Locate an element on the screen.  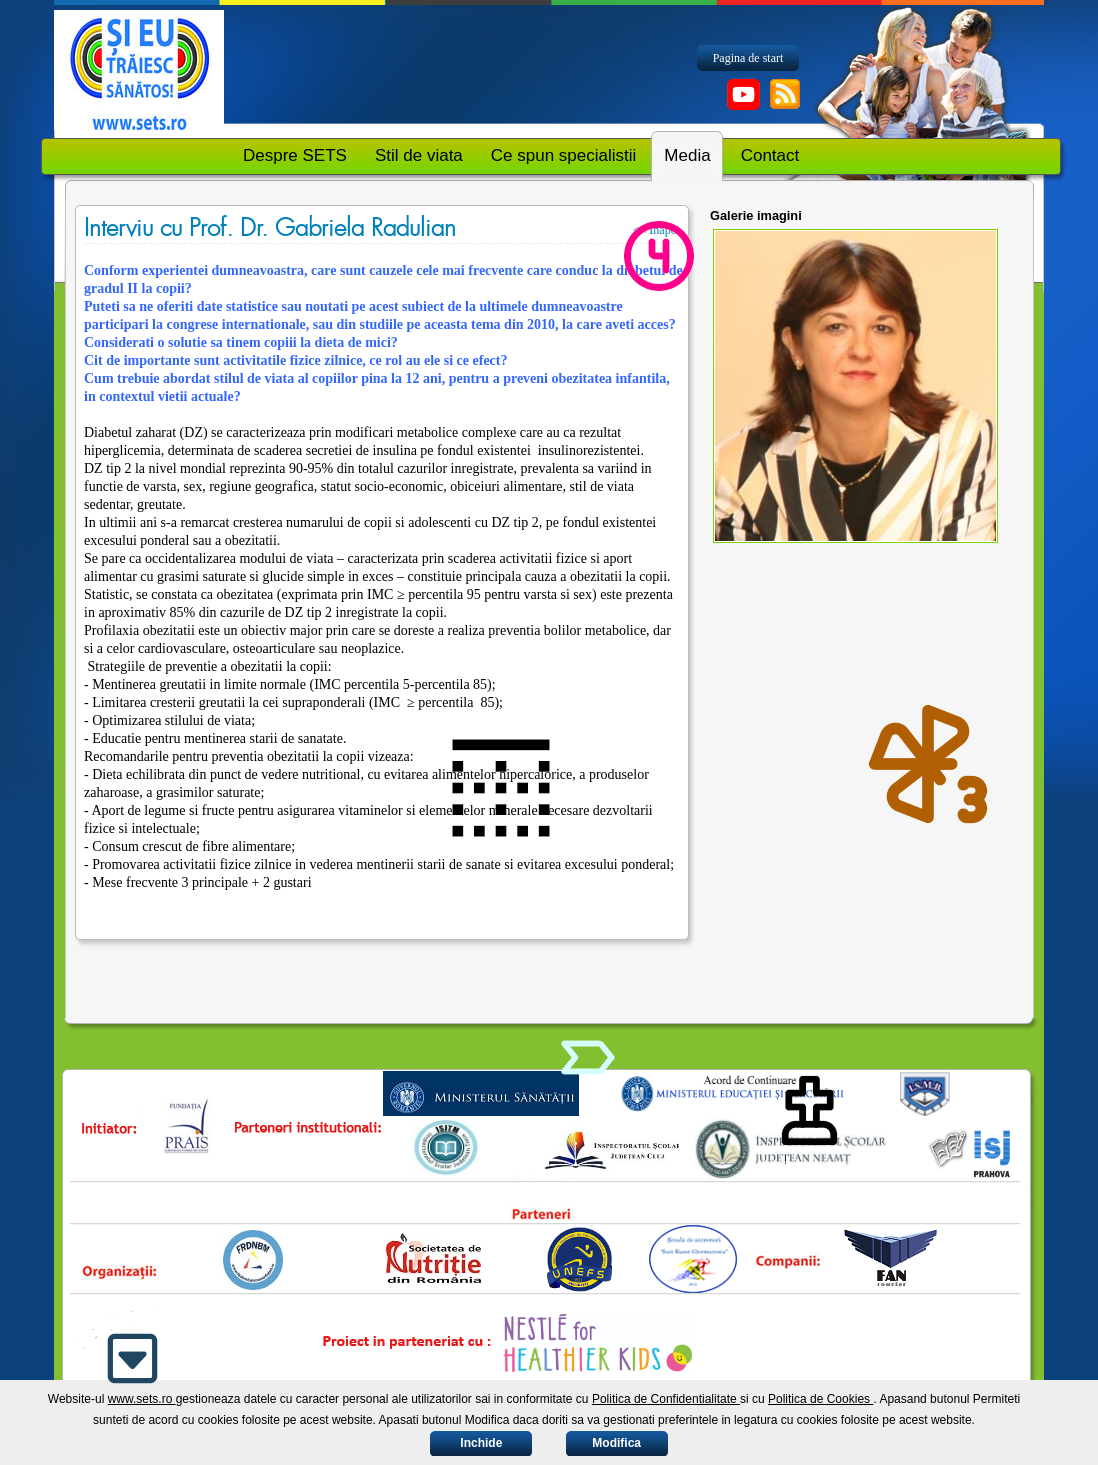
expand dropdown menu is located at coordinates (132, 1358).